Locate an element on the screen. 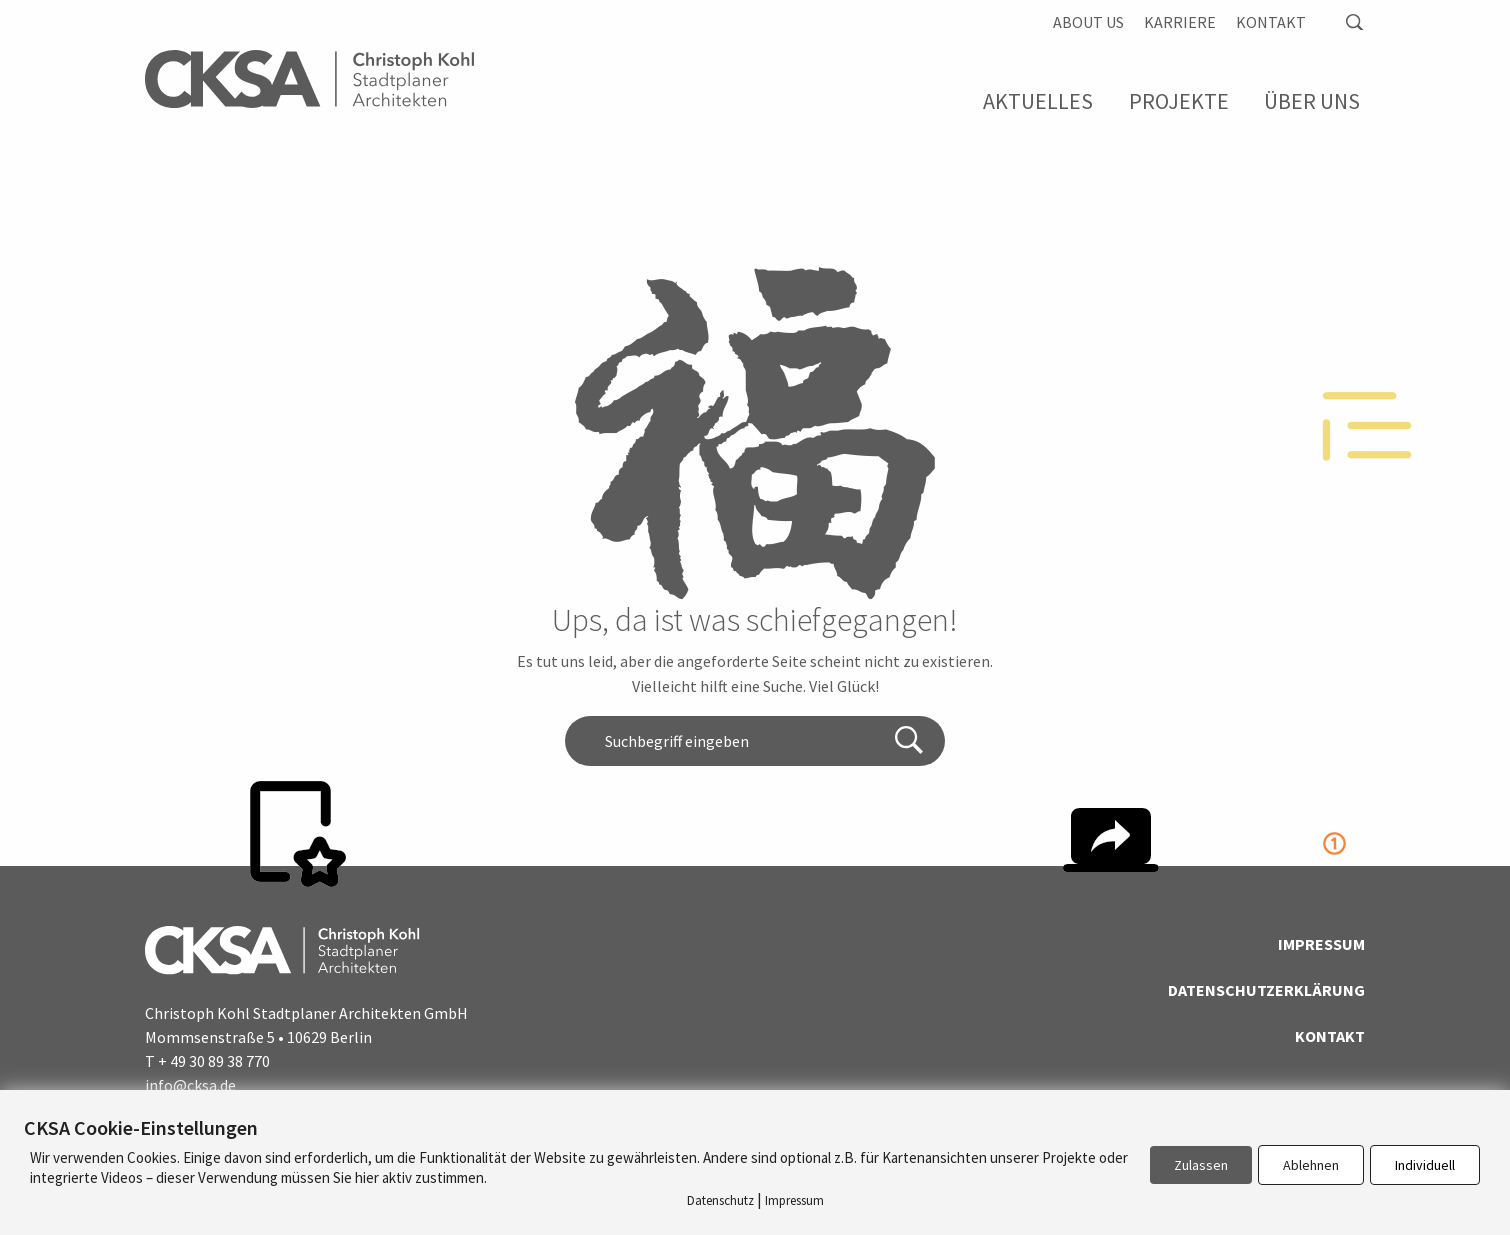 This screenshot has height=1235, width=1510. indicates the first step in a sequence or process is located at coordinates (1334, 843).